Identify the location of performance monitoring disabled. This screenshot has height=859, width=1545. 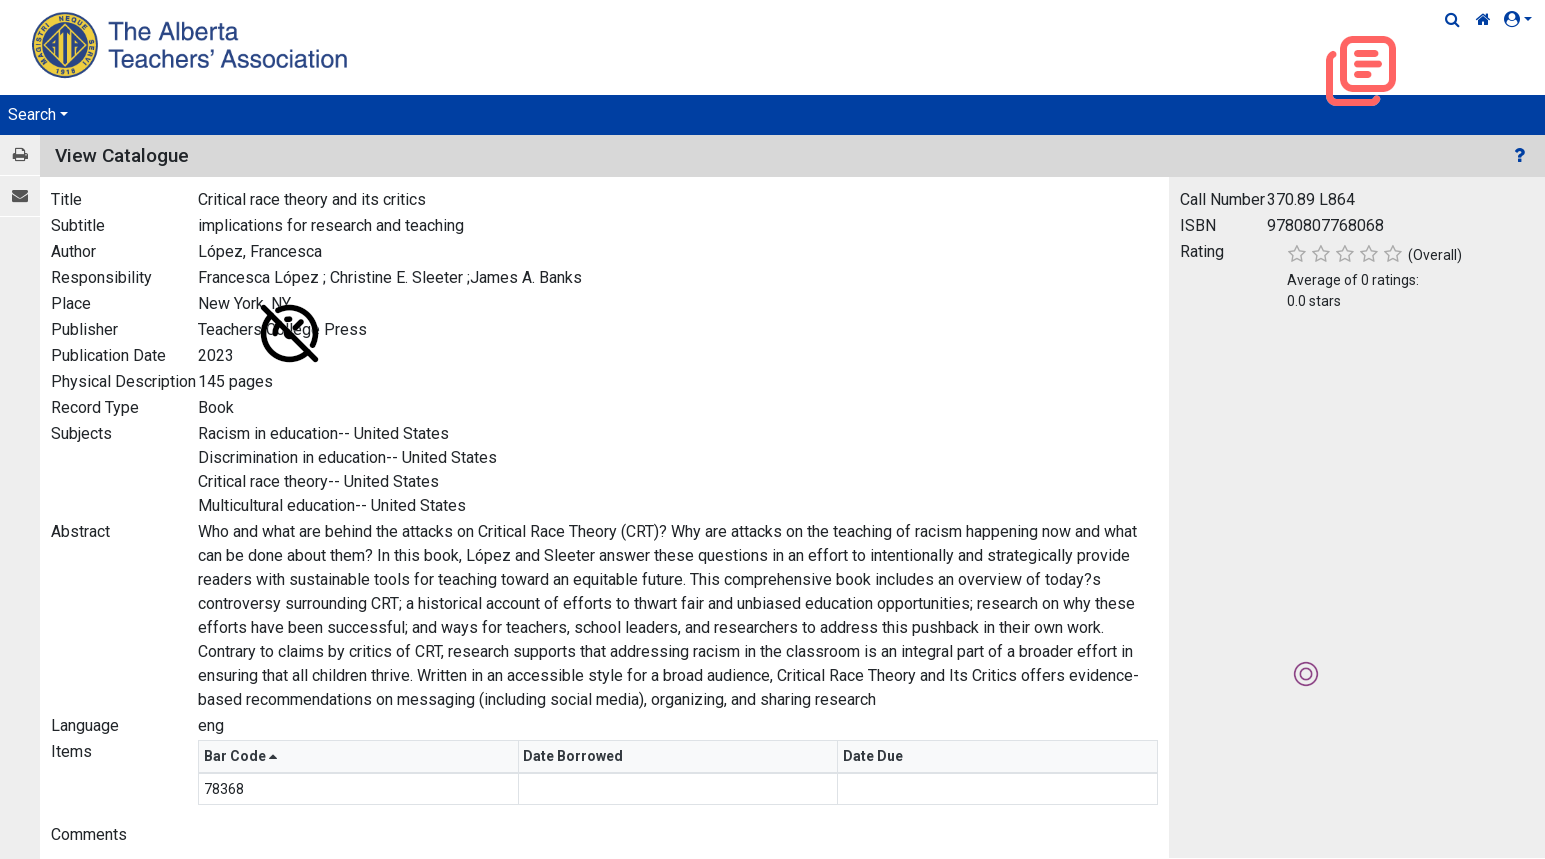
(289, 333).